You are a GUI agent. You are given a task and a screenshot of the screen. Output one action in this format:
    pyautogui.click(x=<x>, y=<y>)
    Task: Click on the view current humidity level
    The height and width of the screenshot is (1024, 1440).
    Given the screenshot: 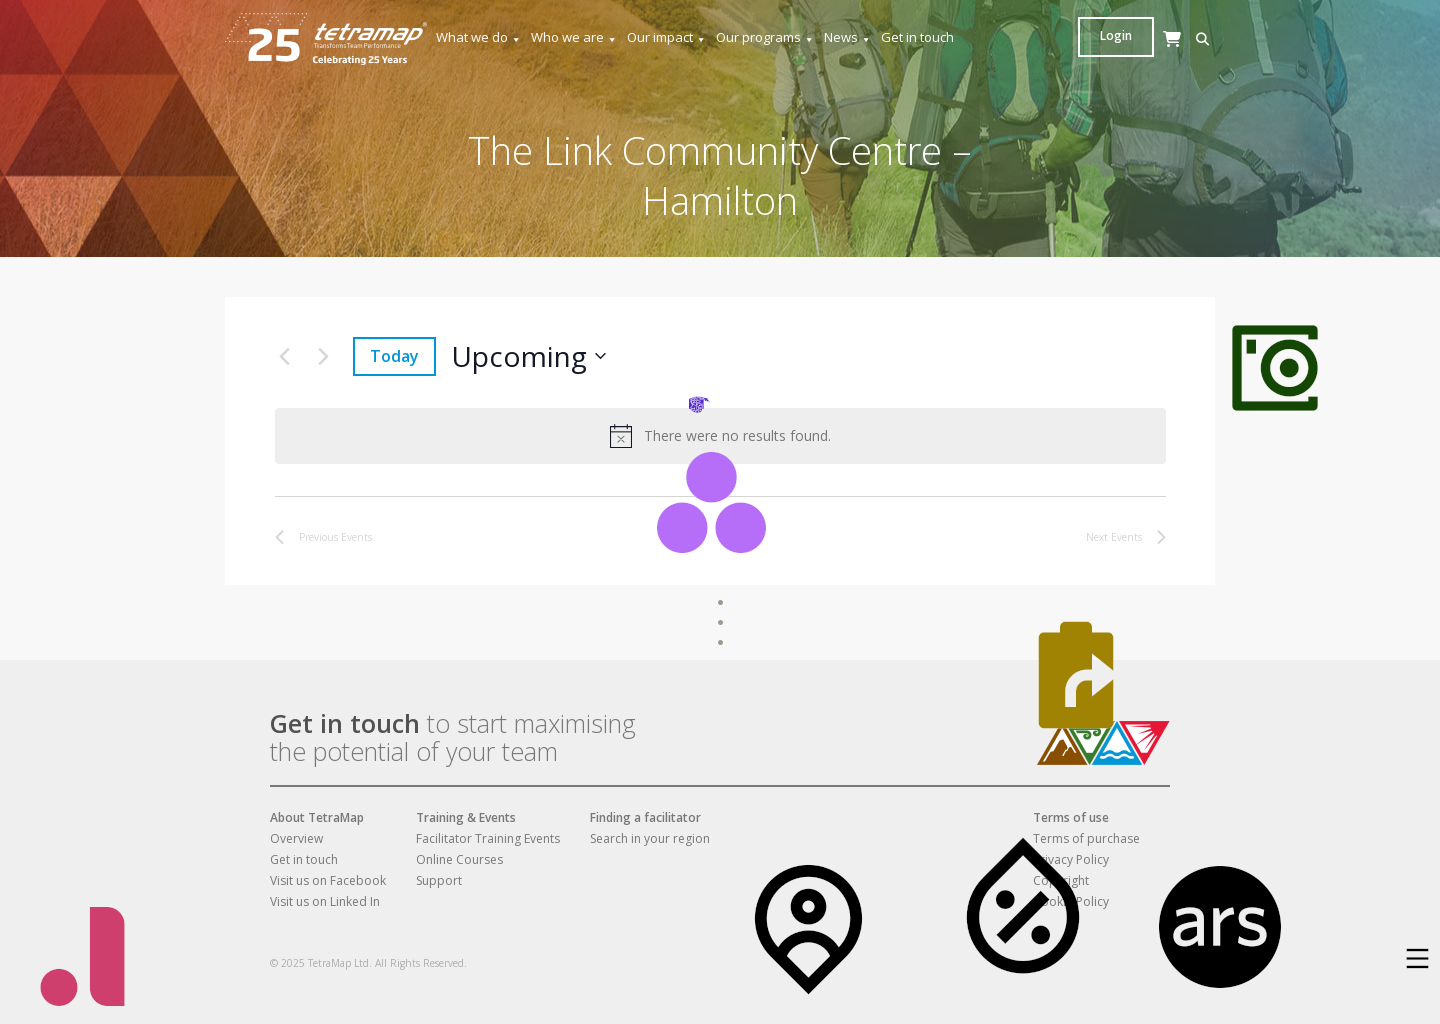 What is the action you would take?
    pyautogui.click(x=1023, y=911)
    